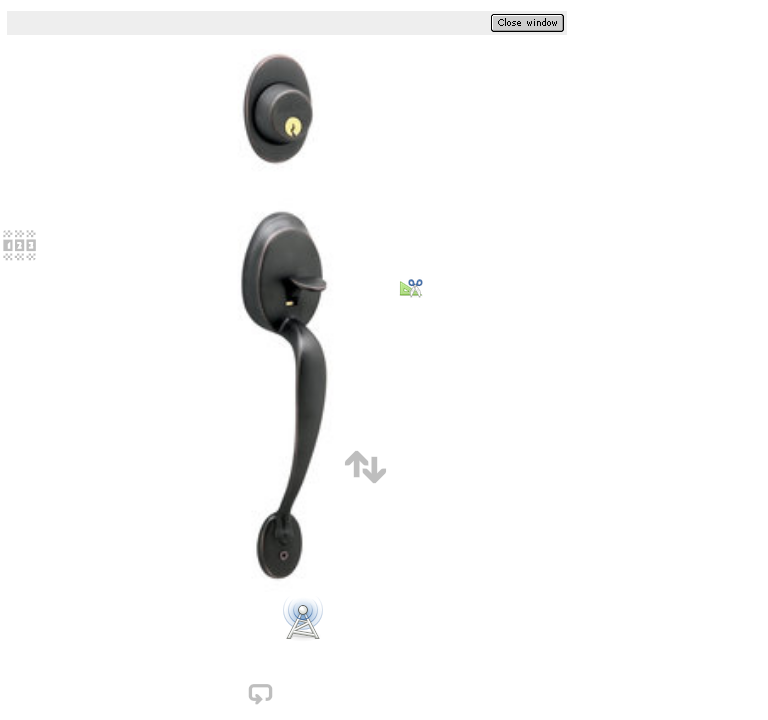 Image resolution: width=768 pixels, height=720 pixels. What do you see at coordinates (410, 286) in the screenshot?
I see `access utility and accessory applications` at bounding box center [410, 286].